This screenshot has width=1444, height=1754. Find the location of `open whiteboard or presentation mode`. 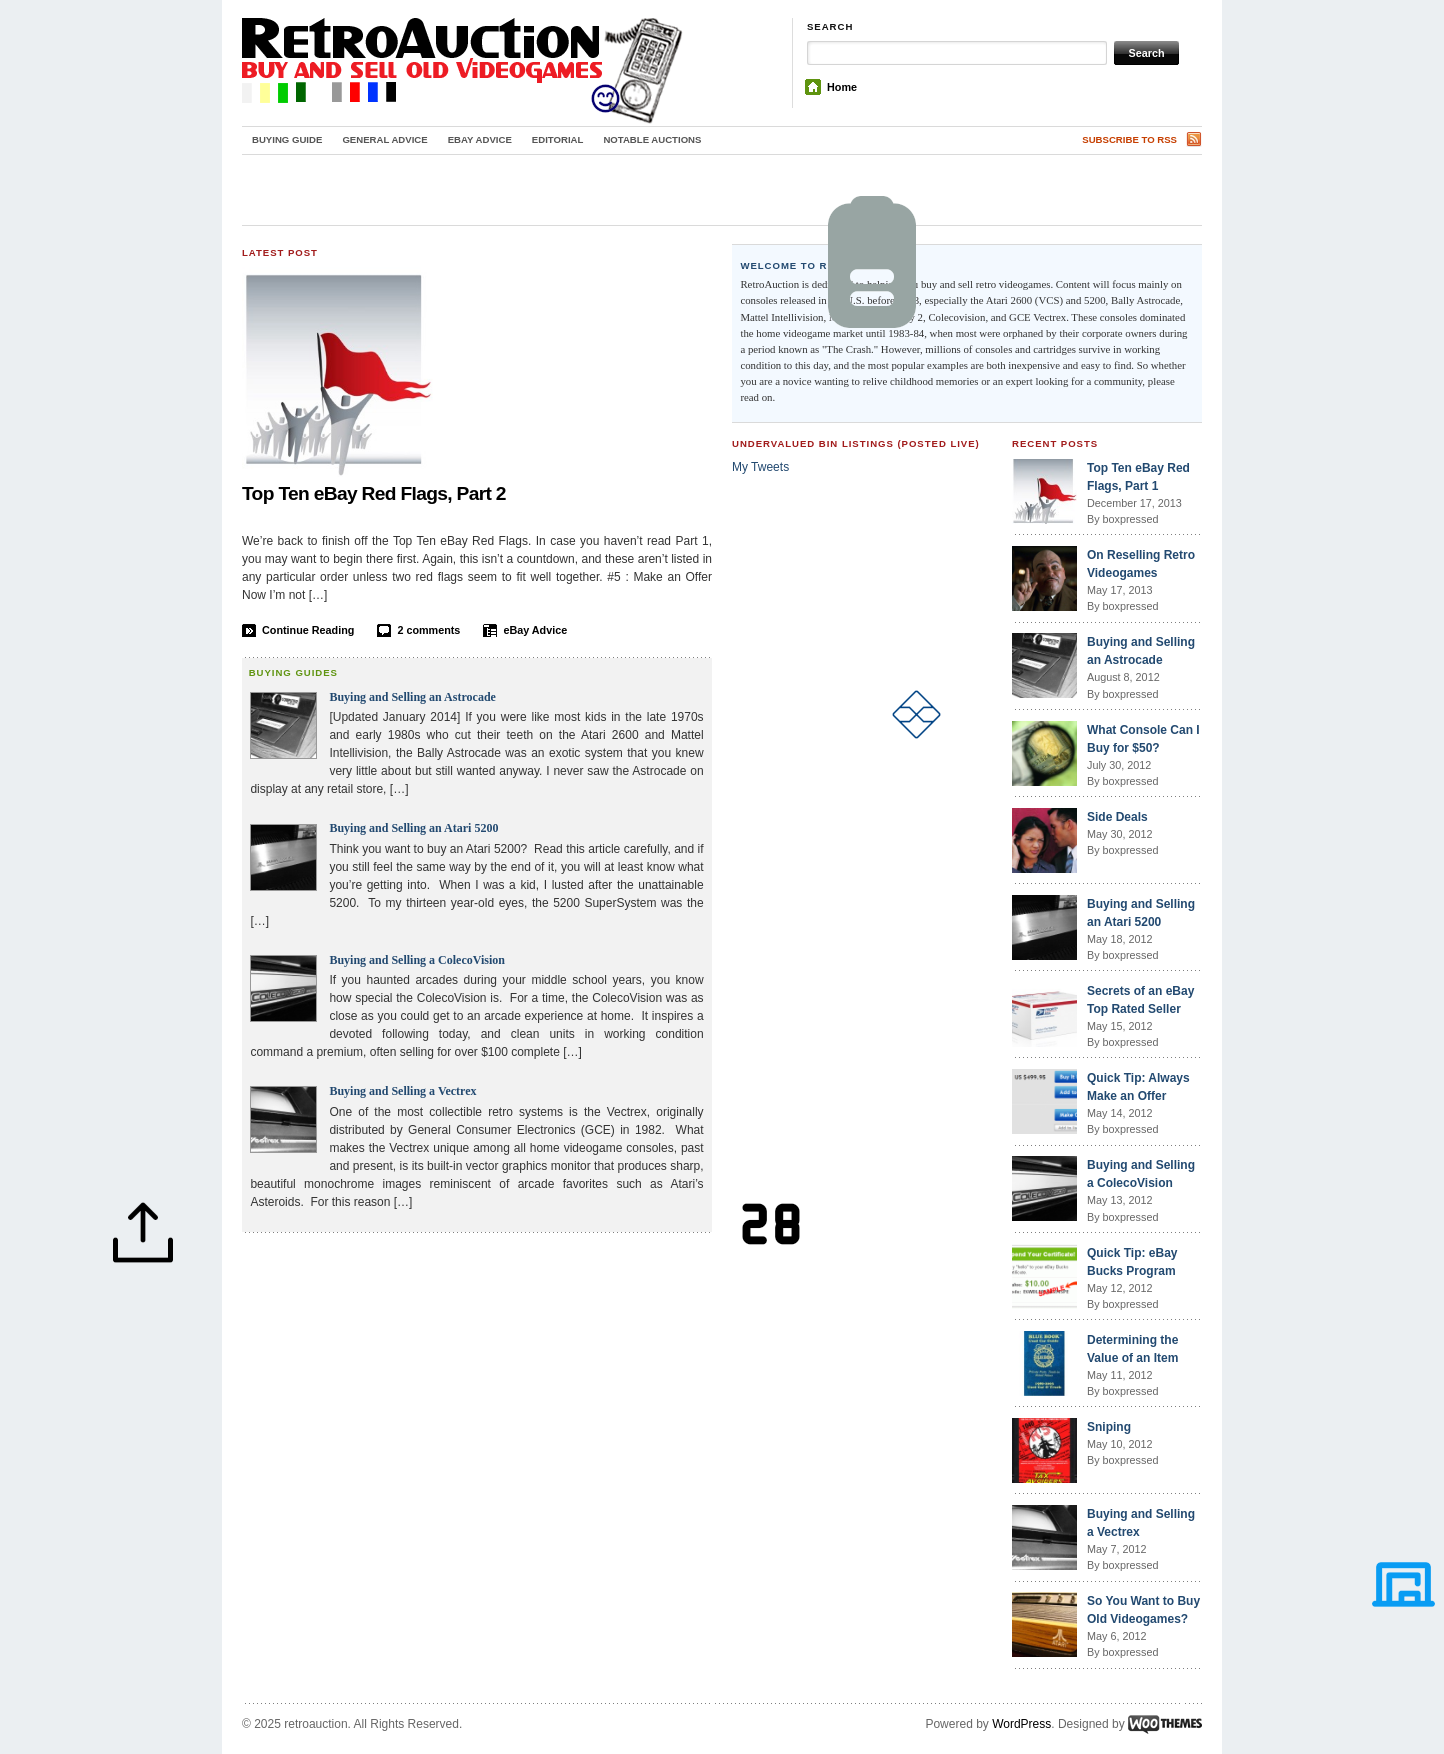

open whiteboard or presentation mode is located at coordinates (1403, 1585).